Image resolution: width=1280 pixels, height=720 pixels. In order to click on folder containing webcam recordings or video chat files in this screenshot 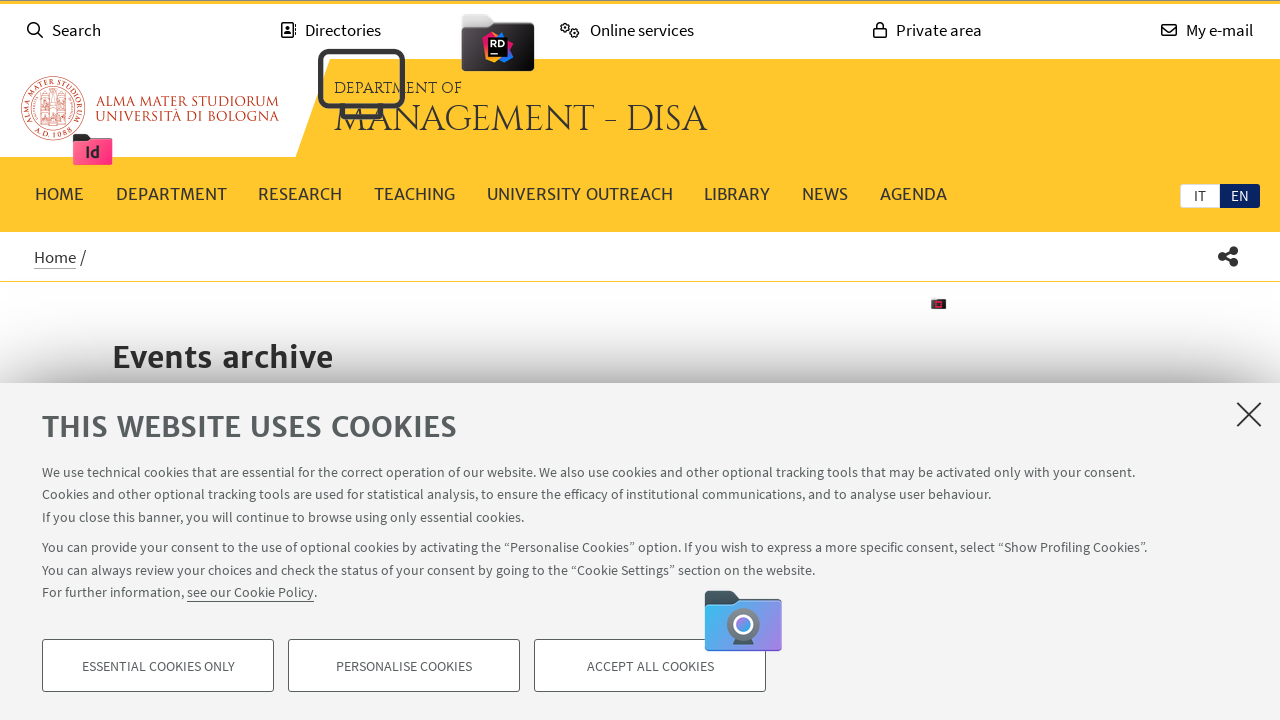, I will do `click(743, 623)`.